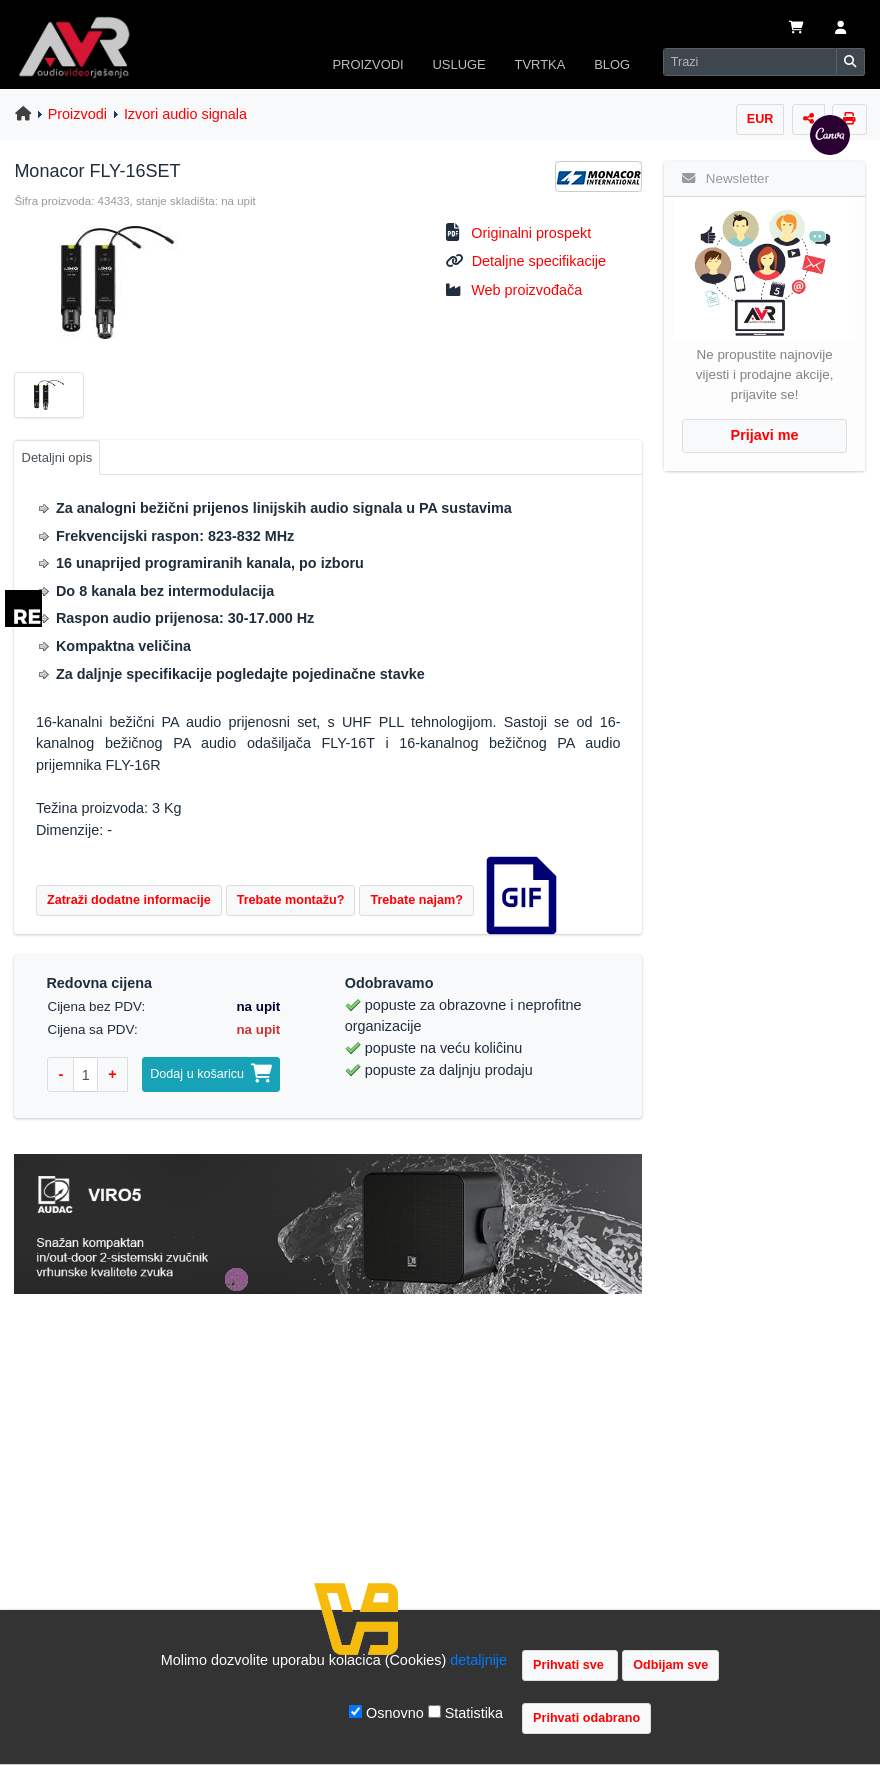 The height and width of the screenshot is (1765, 880). I want to click on visit the Ex Ordo website or platform, so click(236, 1279).